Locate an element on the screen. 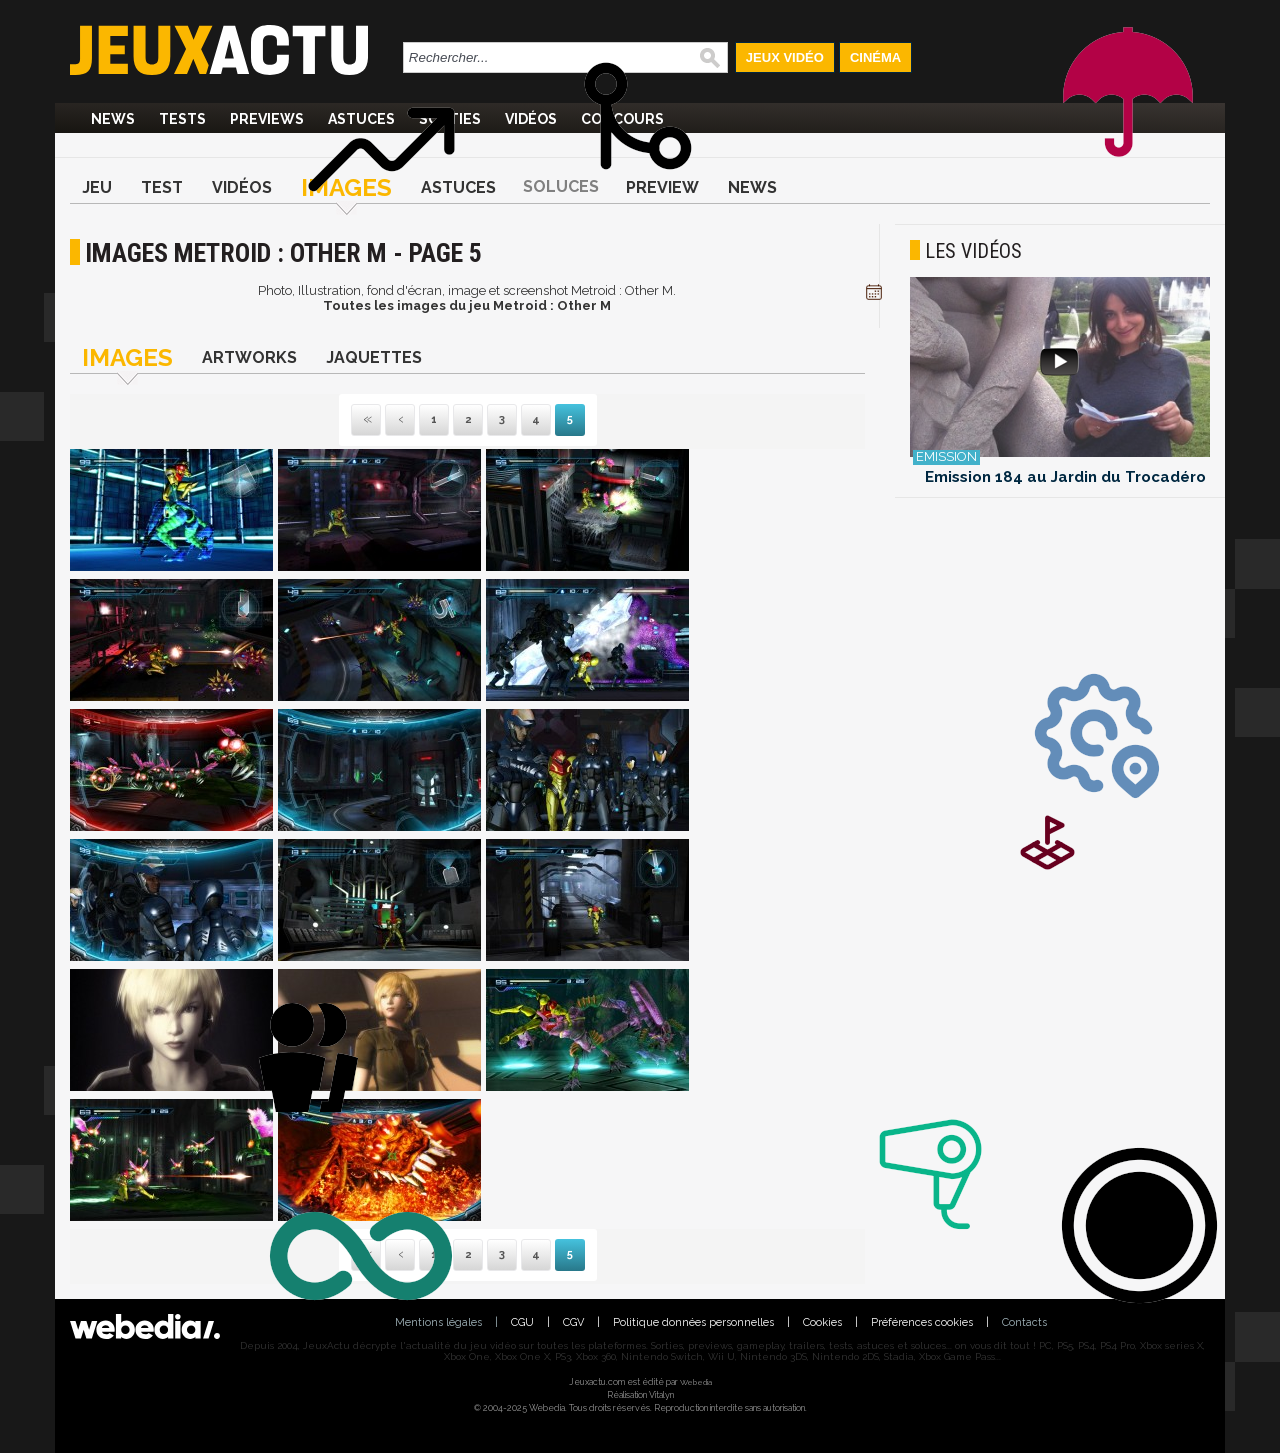  enable infinite scroll or looping is located at coordinates (361, 1256).